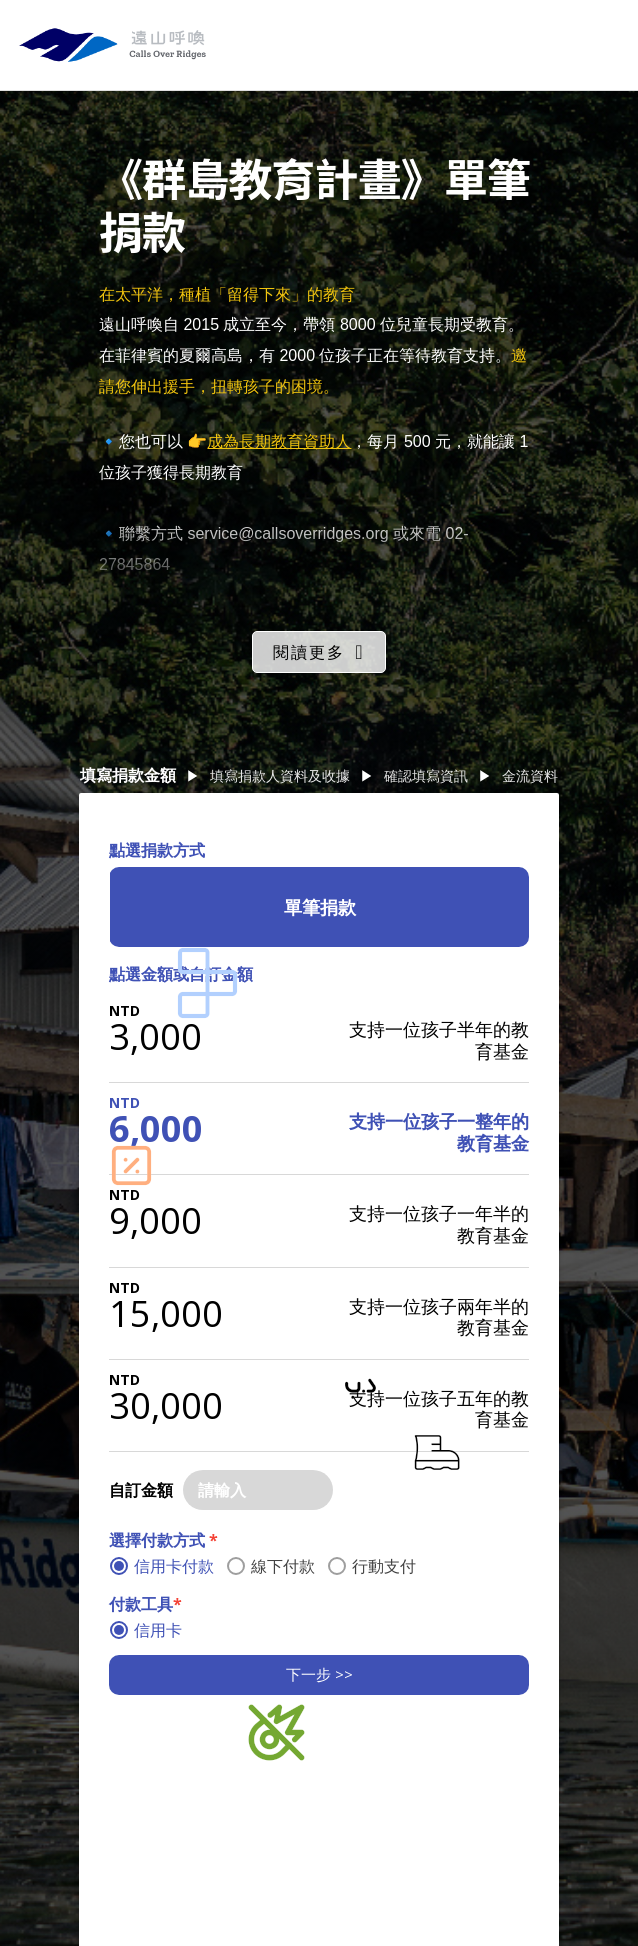 This screenshot has height=1946, width=638. Describe the element at coordinates (360, 1386) in the screenshot. I see `indicates bahraini dinar currency` at that location.